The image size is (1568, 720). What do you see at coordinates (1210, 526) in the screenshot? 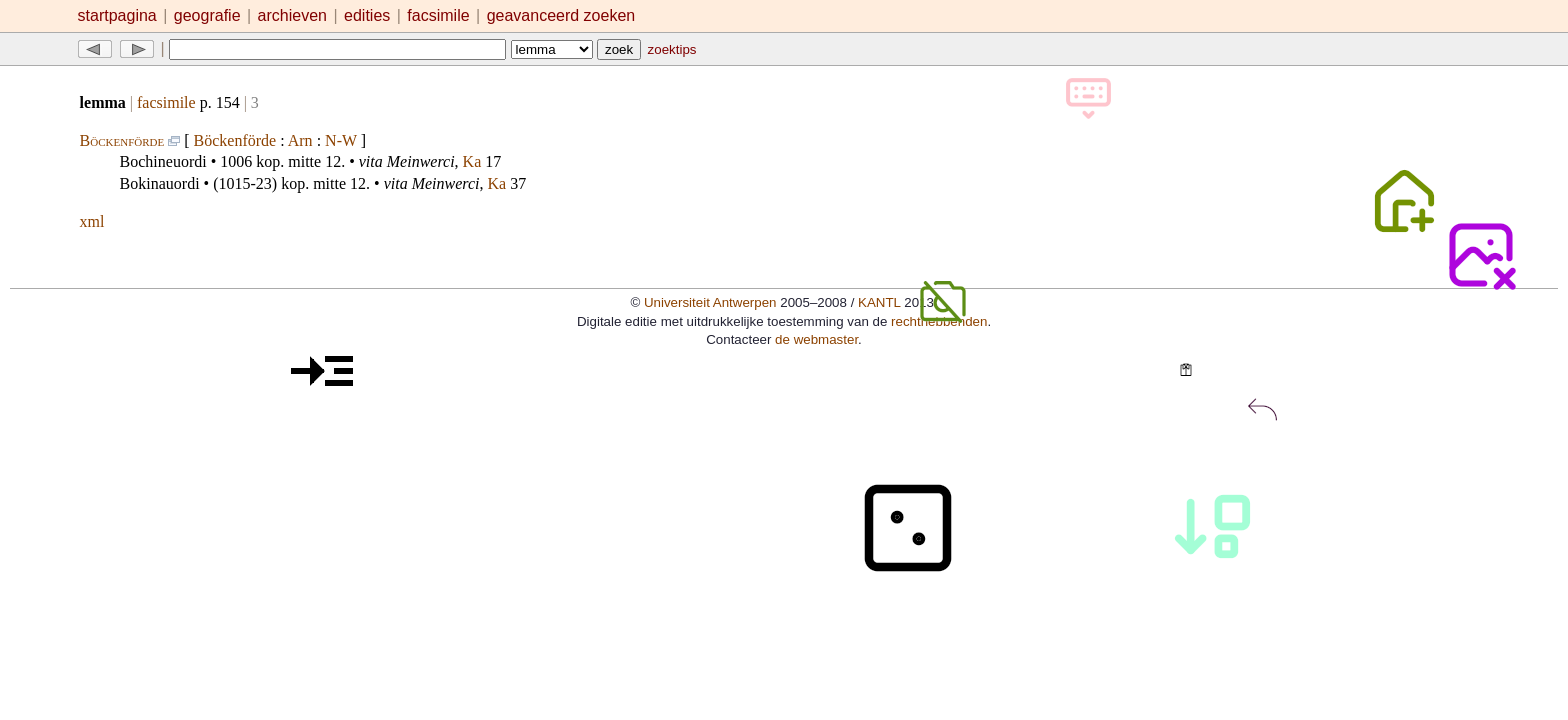
I see `sort items from smallest to largest` at bounding box center [1210, 526].